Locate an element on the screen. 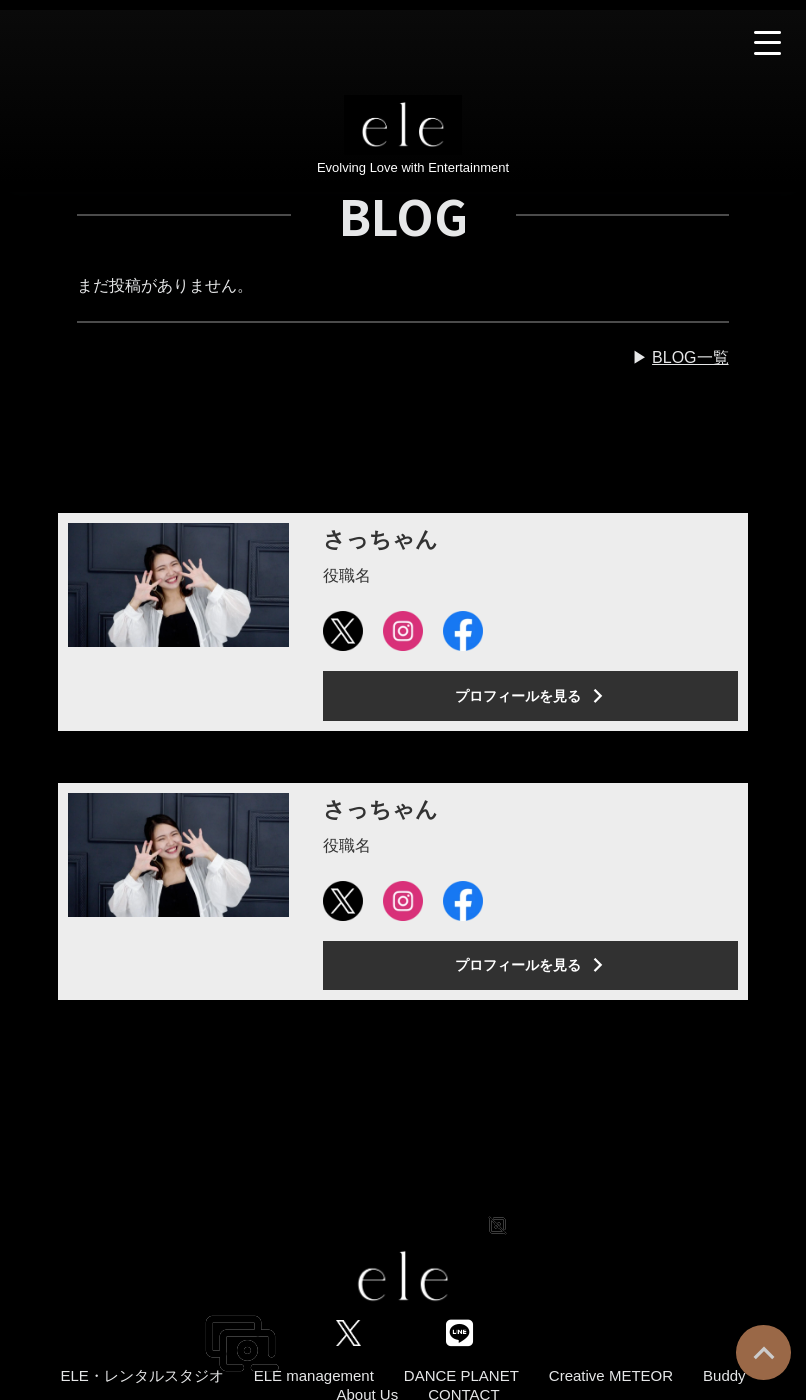  disable mask or overlay effect is located at coordinates (497, 1225).